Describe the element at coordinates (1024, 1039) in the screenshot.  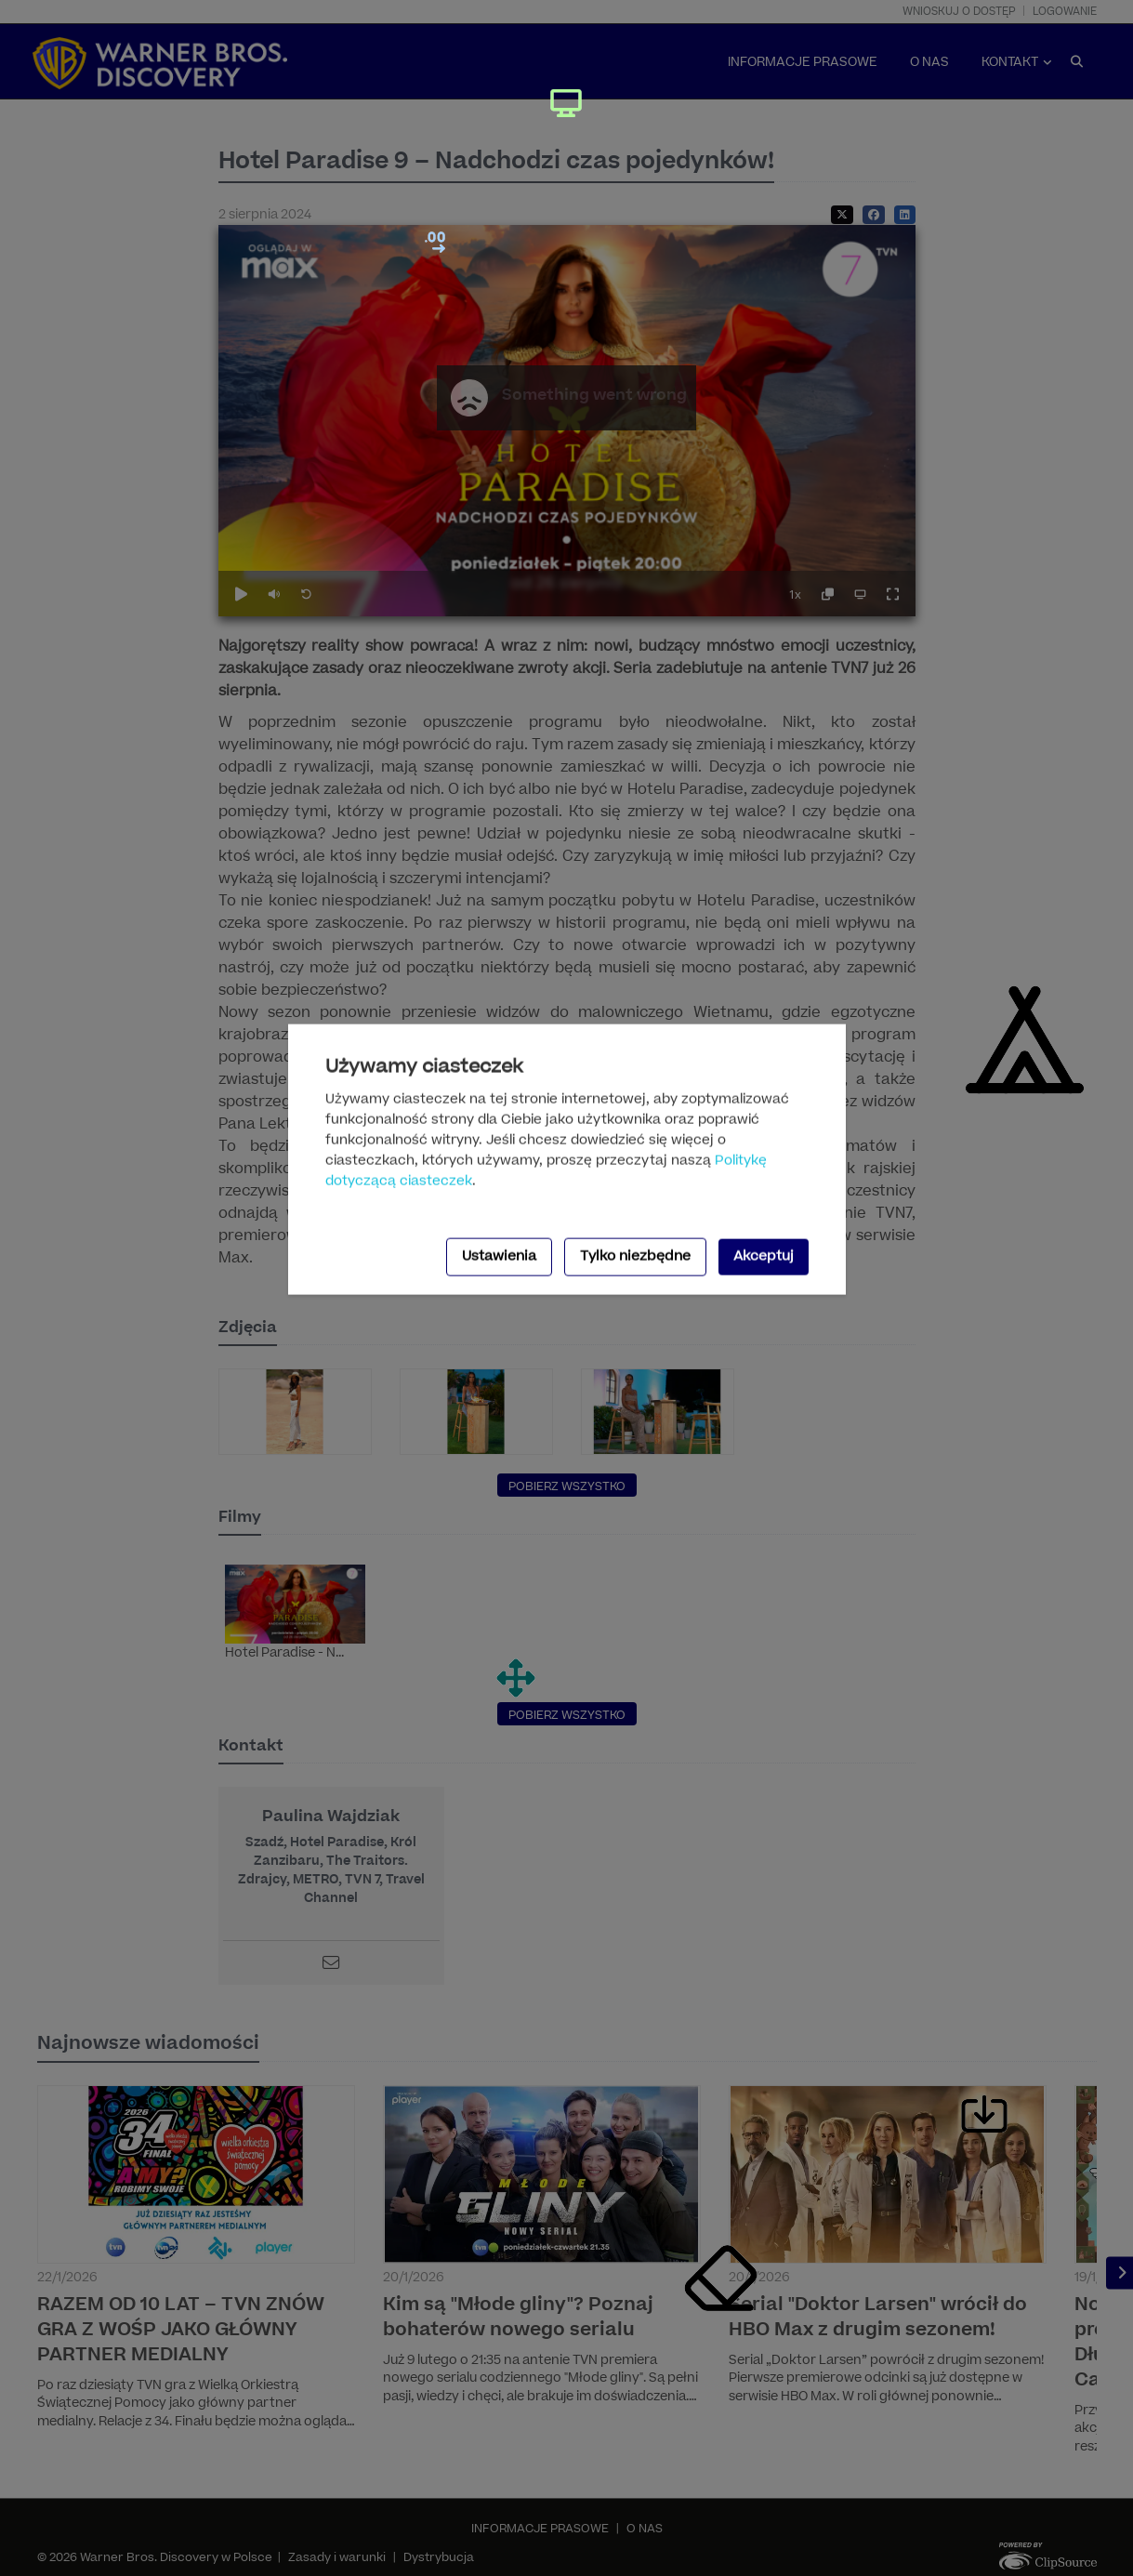
I see `view camping or outdoor locations` at that location.